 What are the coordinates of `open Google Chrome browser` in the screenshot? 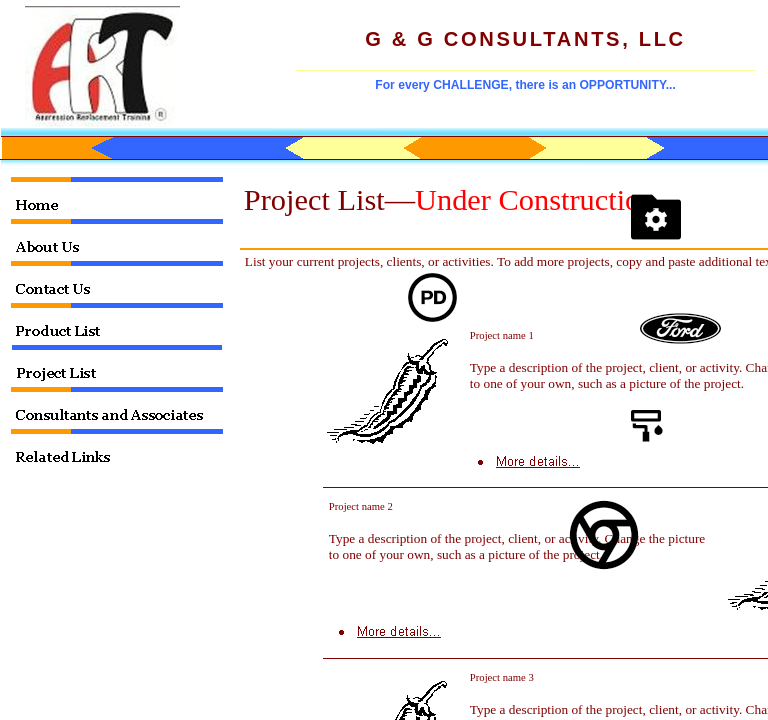 It's located at (604, 535).